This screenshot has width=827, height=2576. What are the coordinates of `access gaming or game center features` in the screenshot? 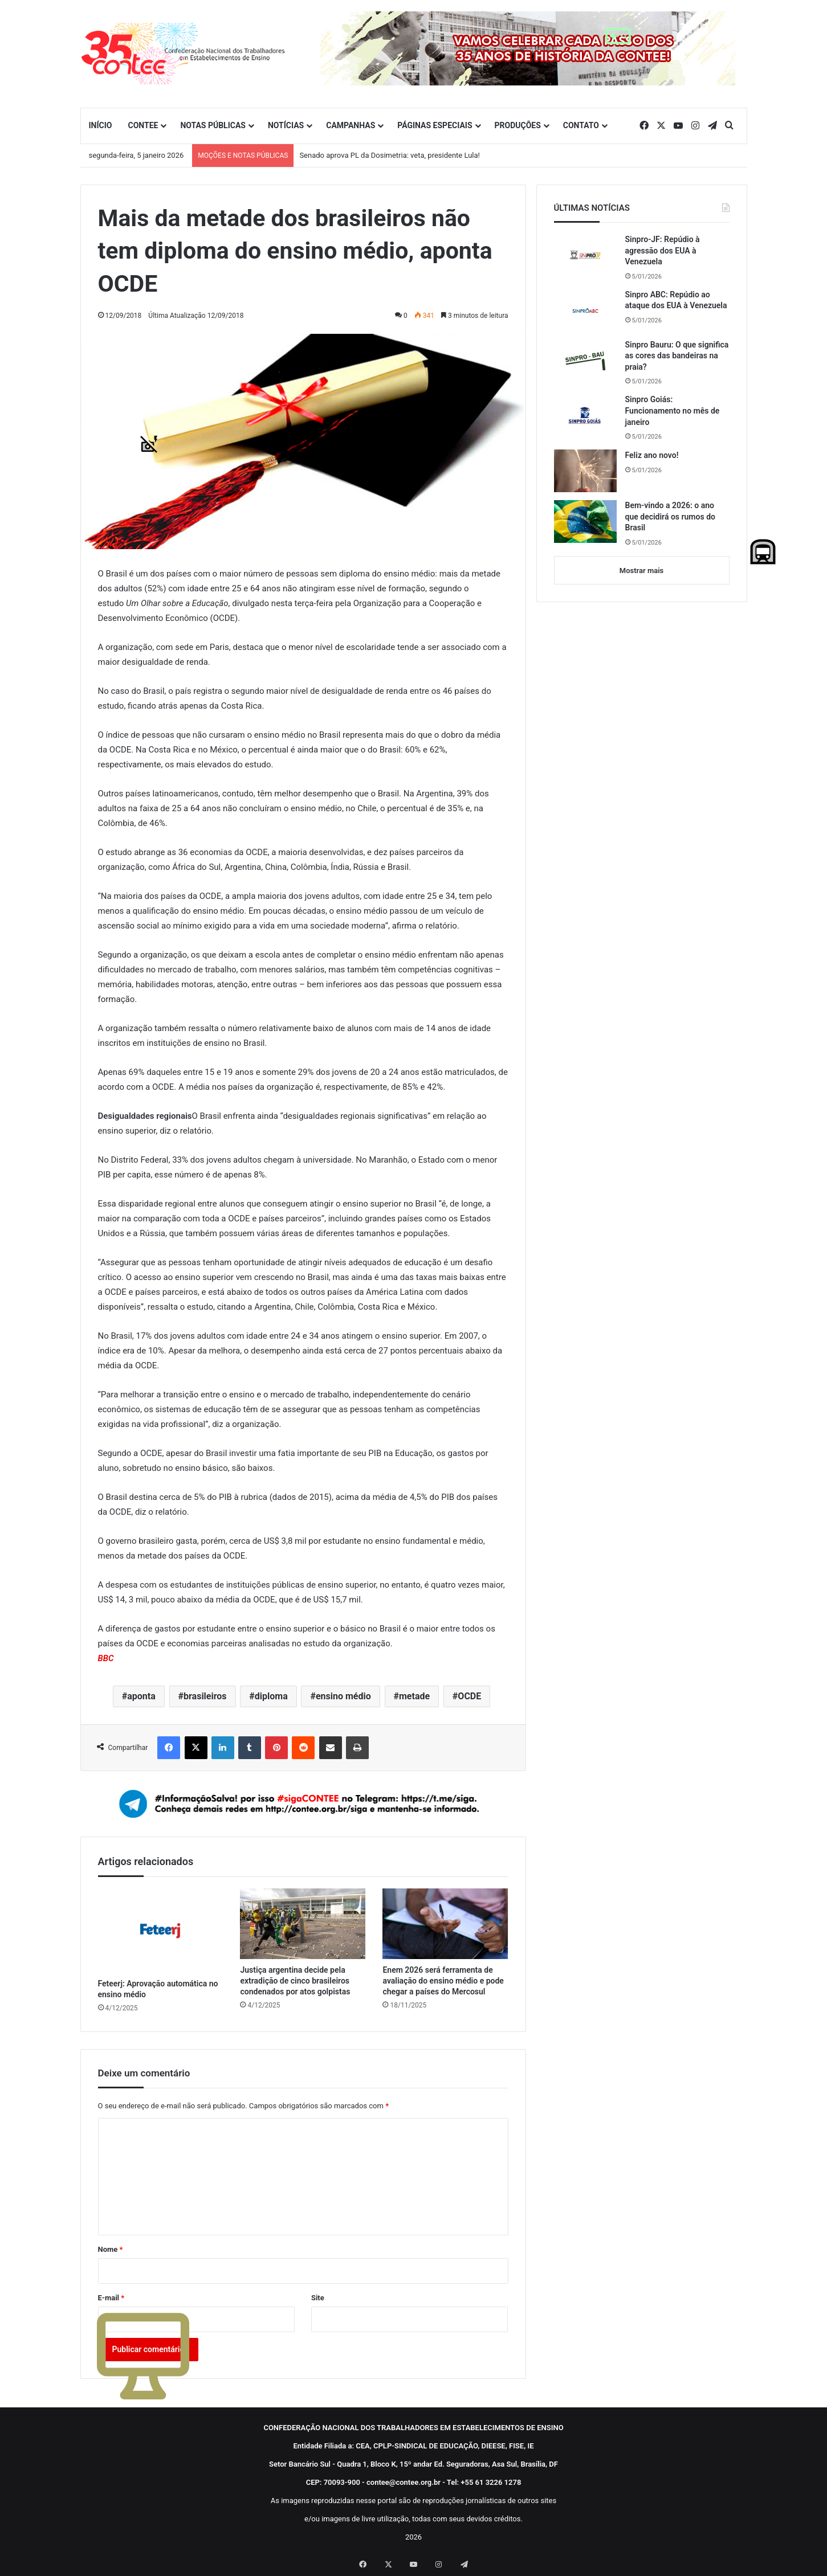 It's located at (618, 36).